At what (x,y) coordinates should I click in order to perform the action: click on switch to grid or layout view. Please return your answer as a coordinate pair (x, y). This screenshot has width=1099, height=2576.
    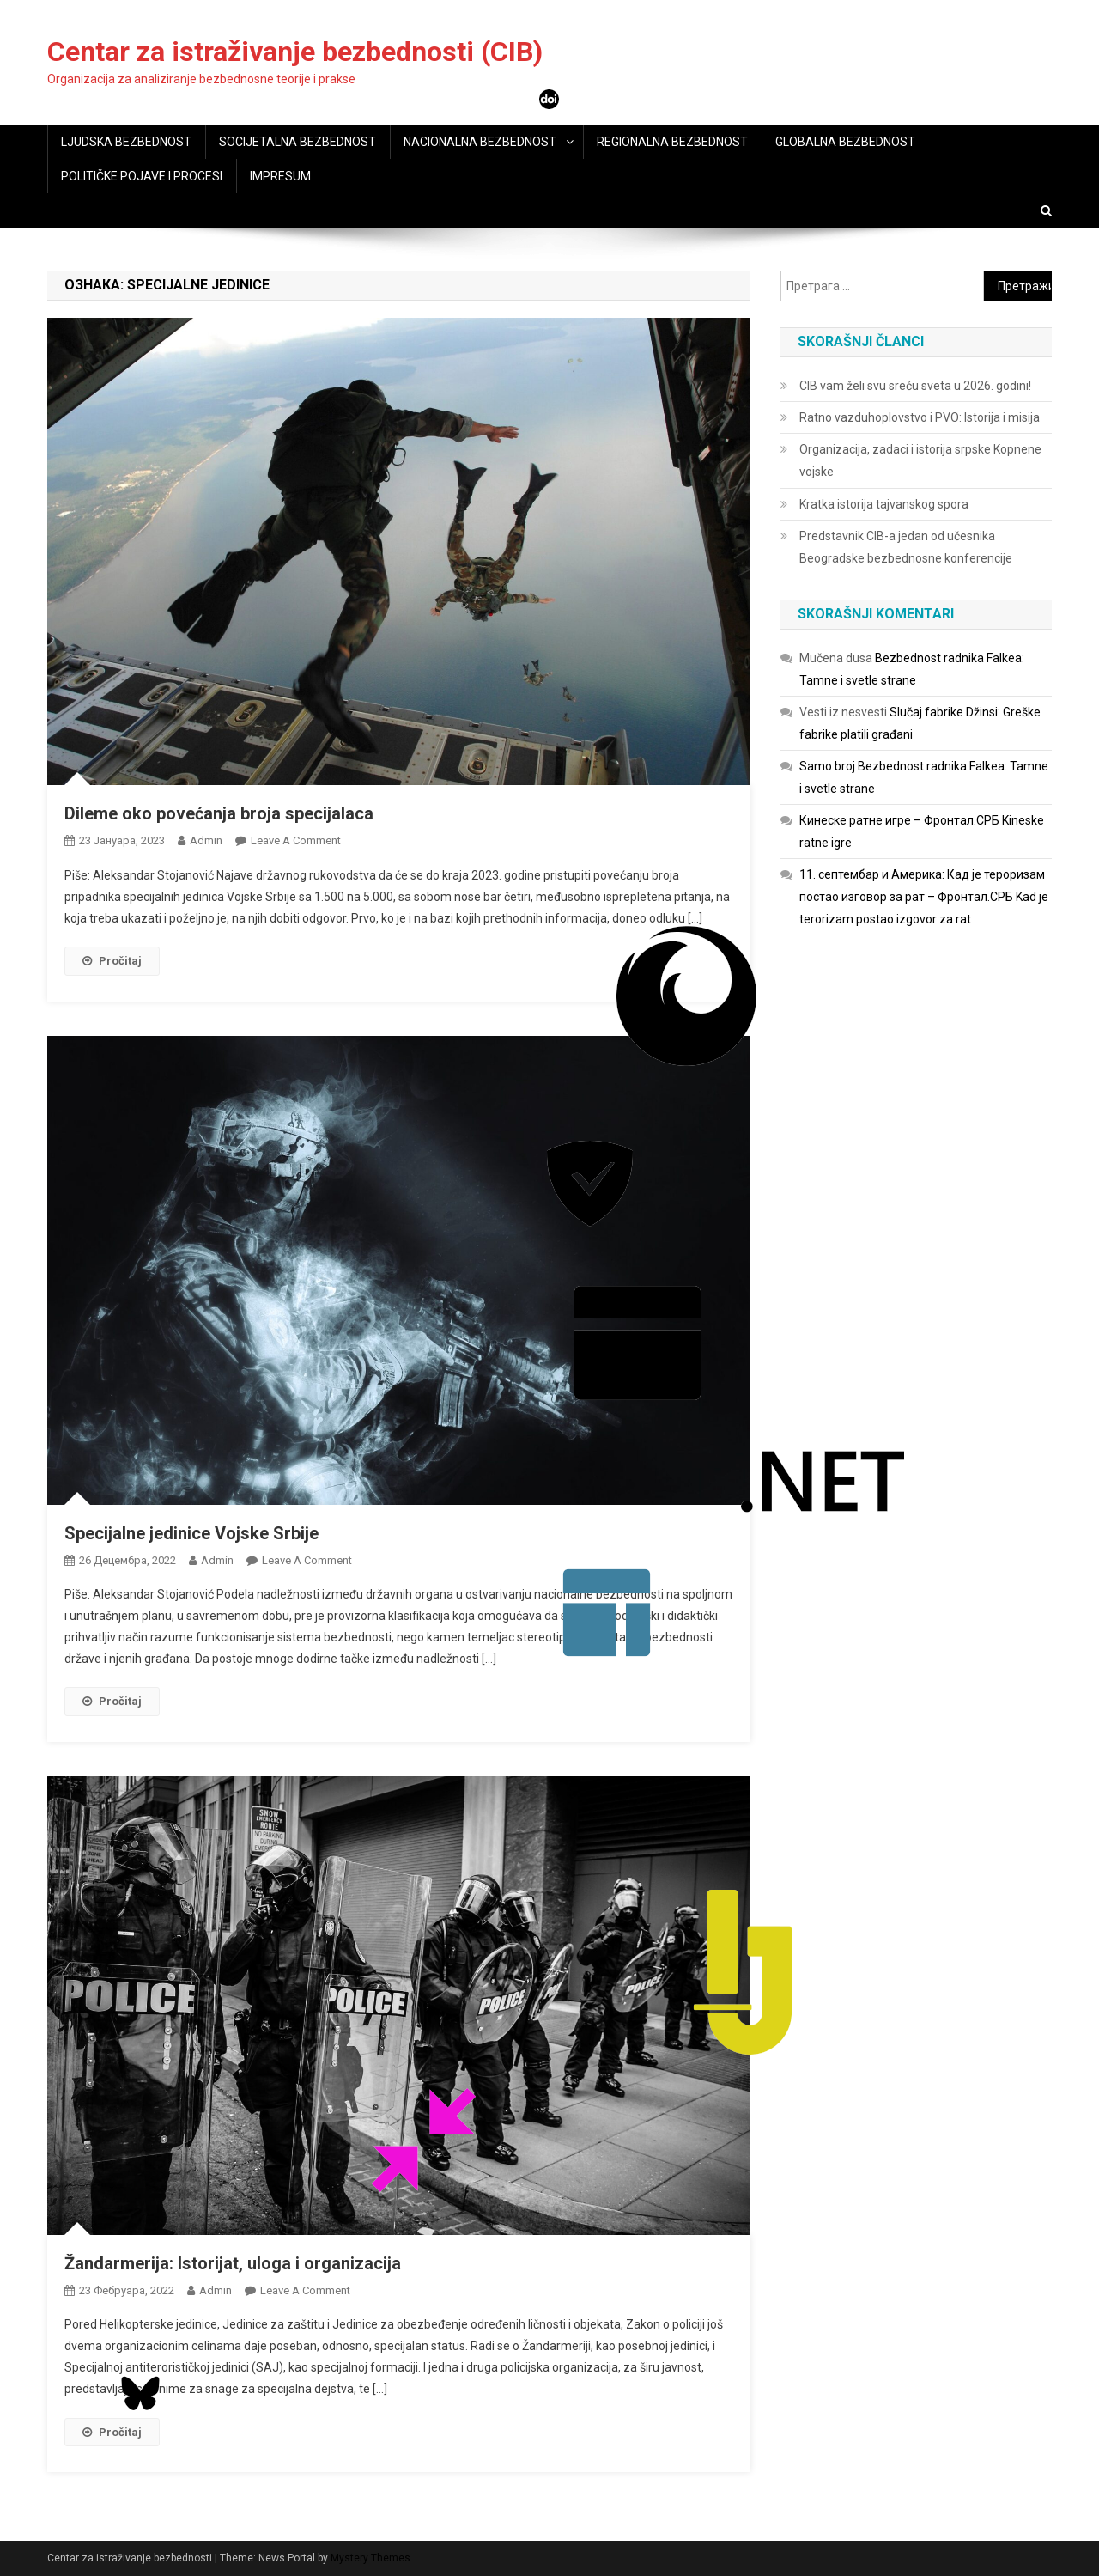
    Looking at the image, I should click on (606, 1612).